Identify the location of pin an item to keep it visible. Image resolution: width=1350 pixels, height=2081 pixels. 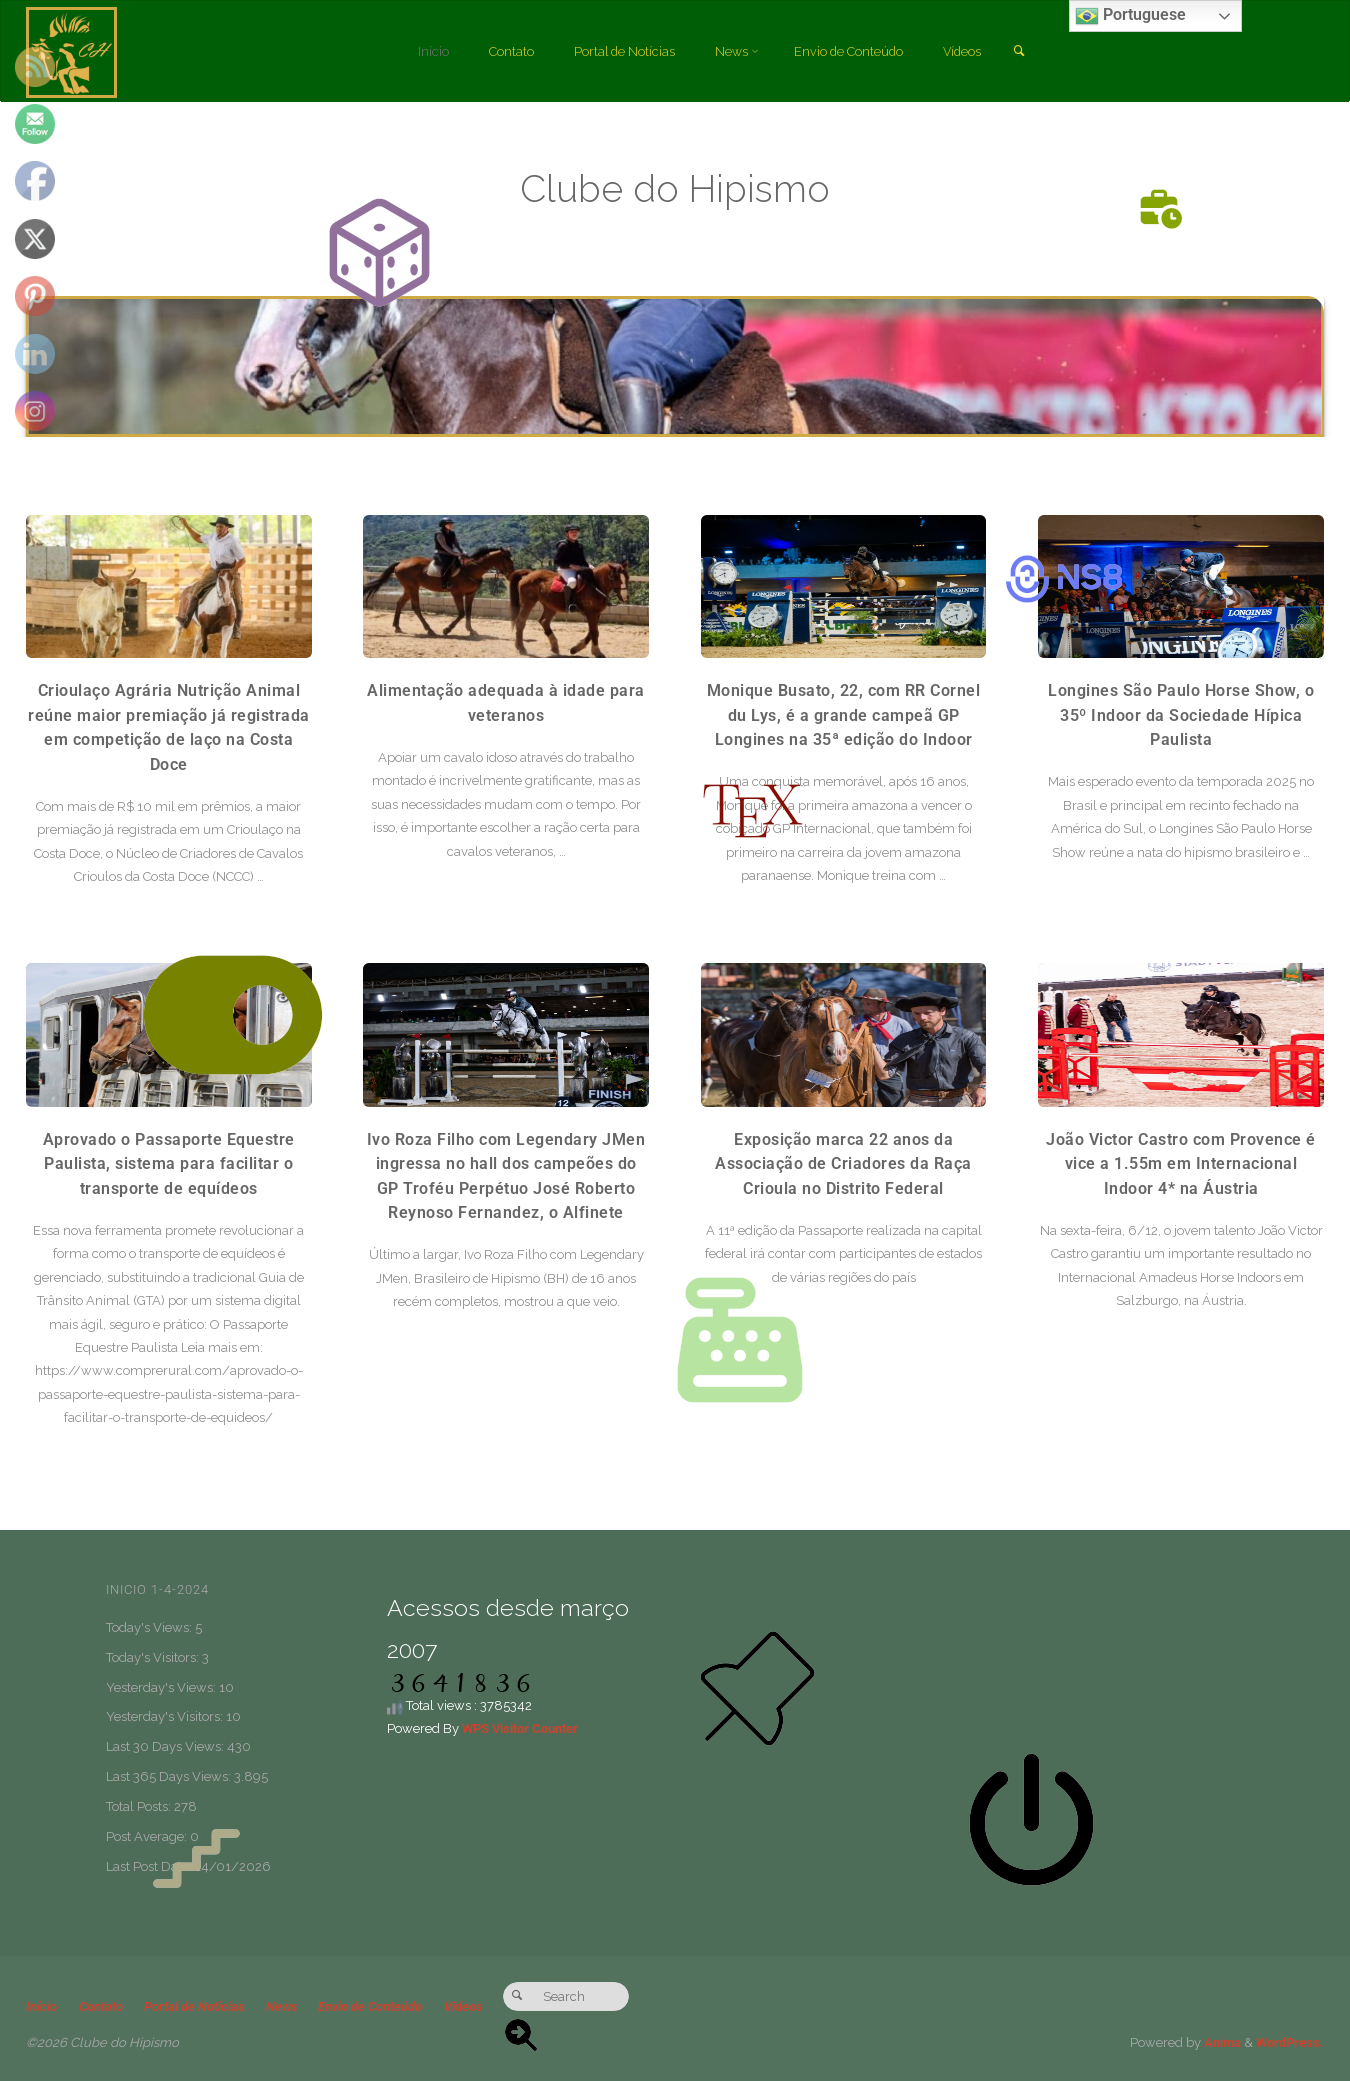
(753, 1693).